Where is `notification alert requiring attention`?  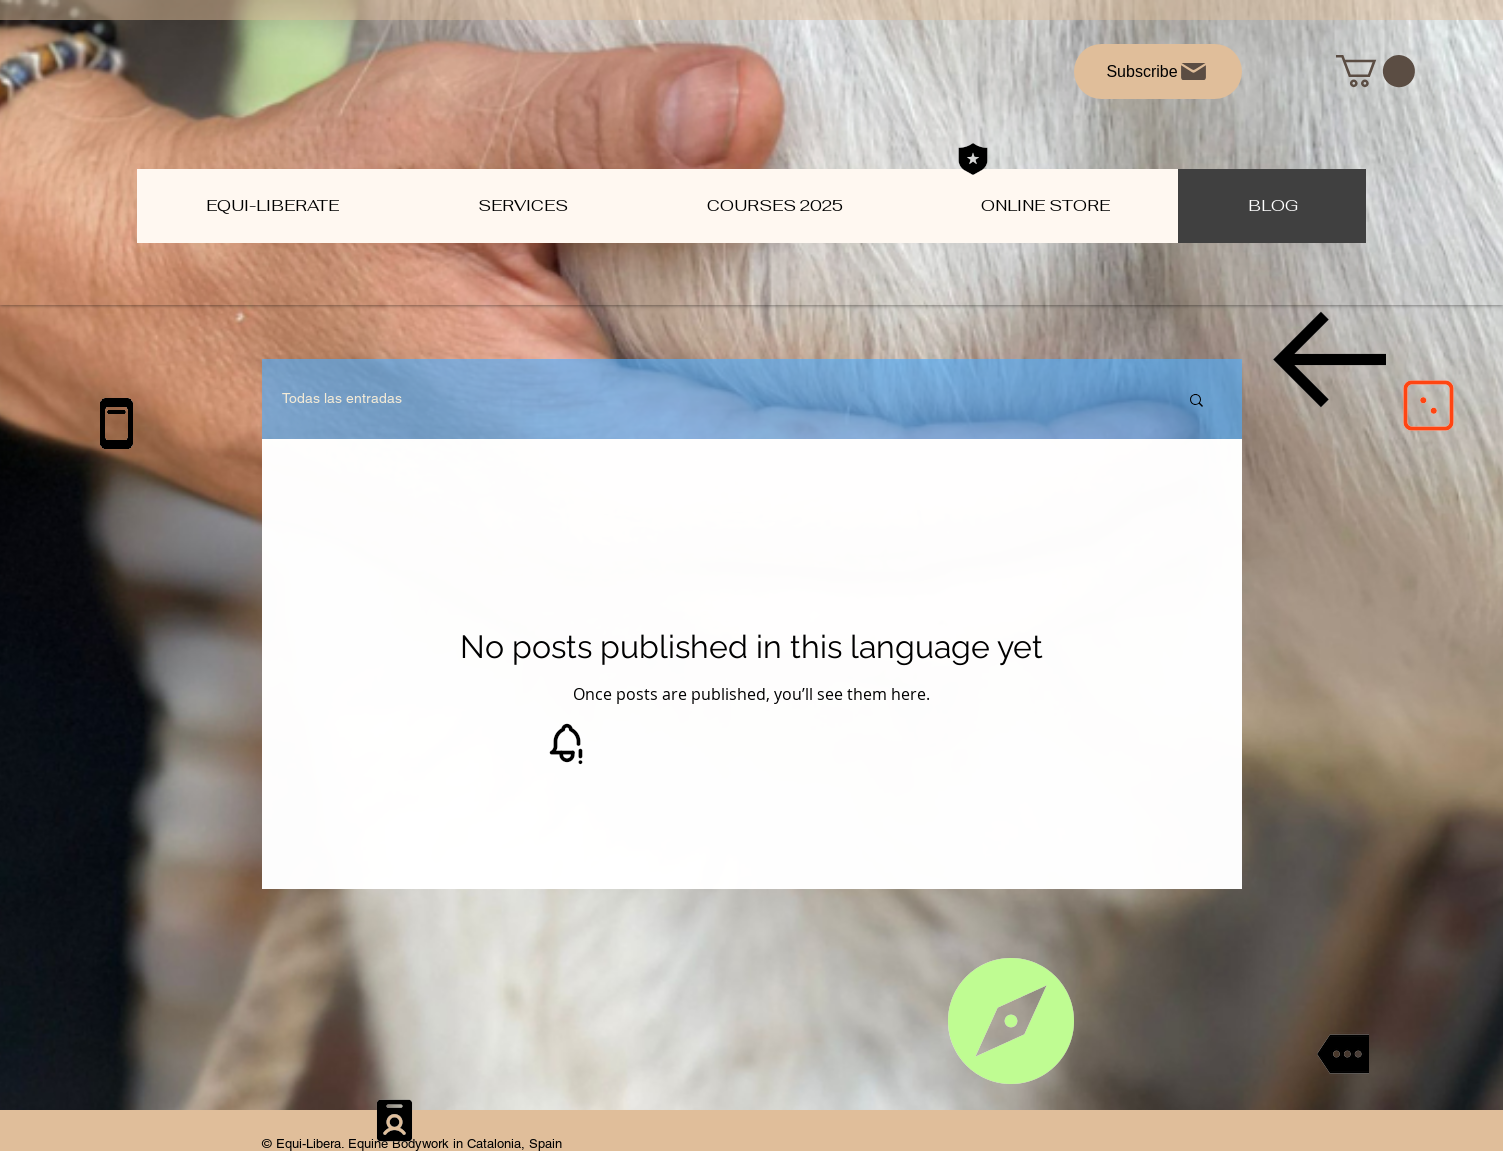
notification alert requiring attention is located at coordinates (567, 743).